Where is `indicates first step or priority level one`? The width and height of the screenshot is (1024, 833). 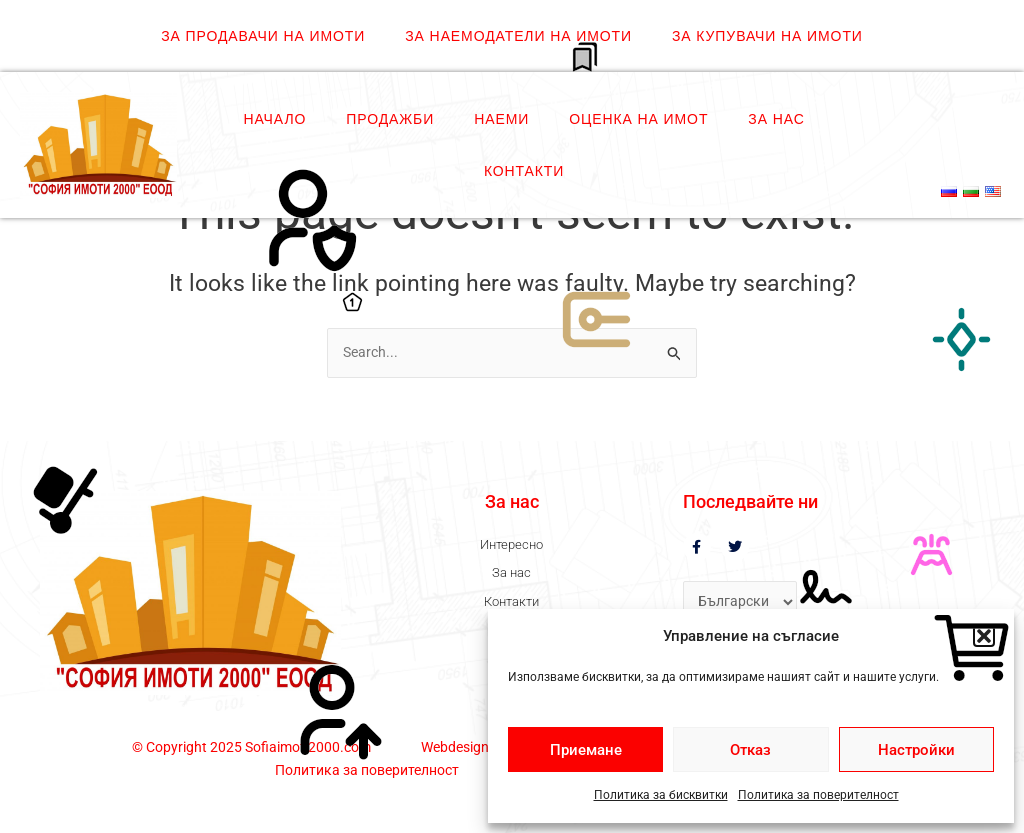
indicates first step or priority level one is located at coordinates (352, 302).